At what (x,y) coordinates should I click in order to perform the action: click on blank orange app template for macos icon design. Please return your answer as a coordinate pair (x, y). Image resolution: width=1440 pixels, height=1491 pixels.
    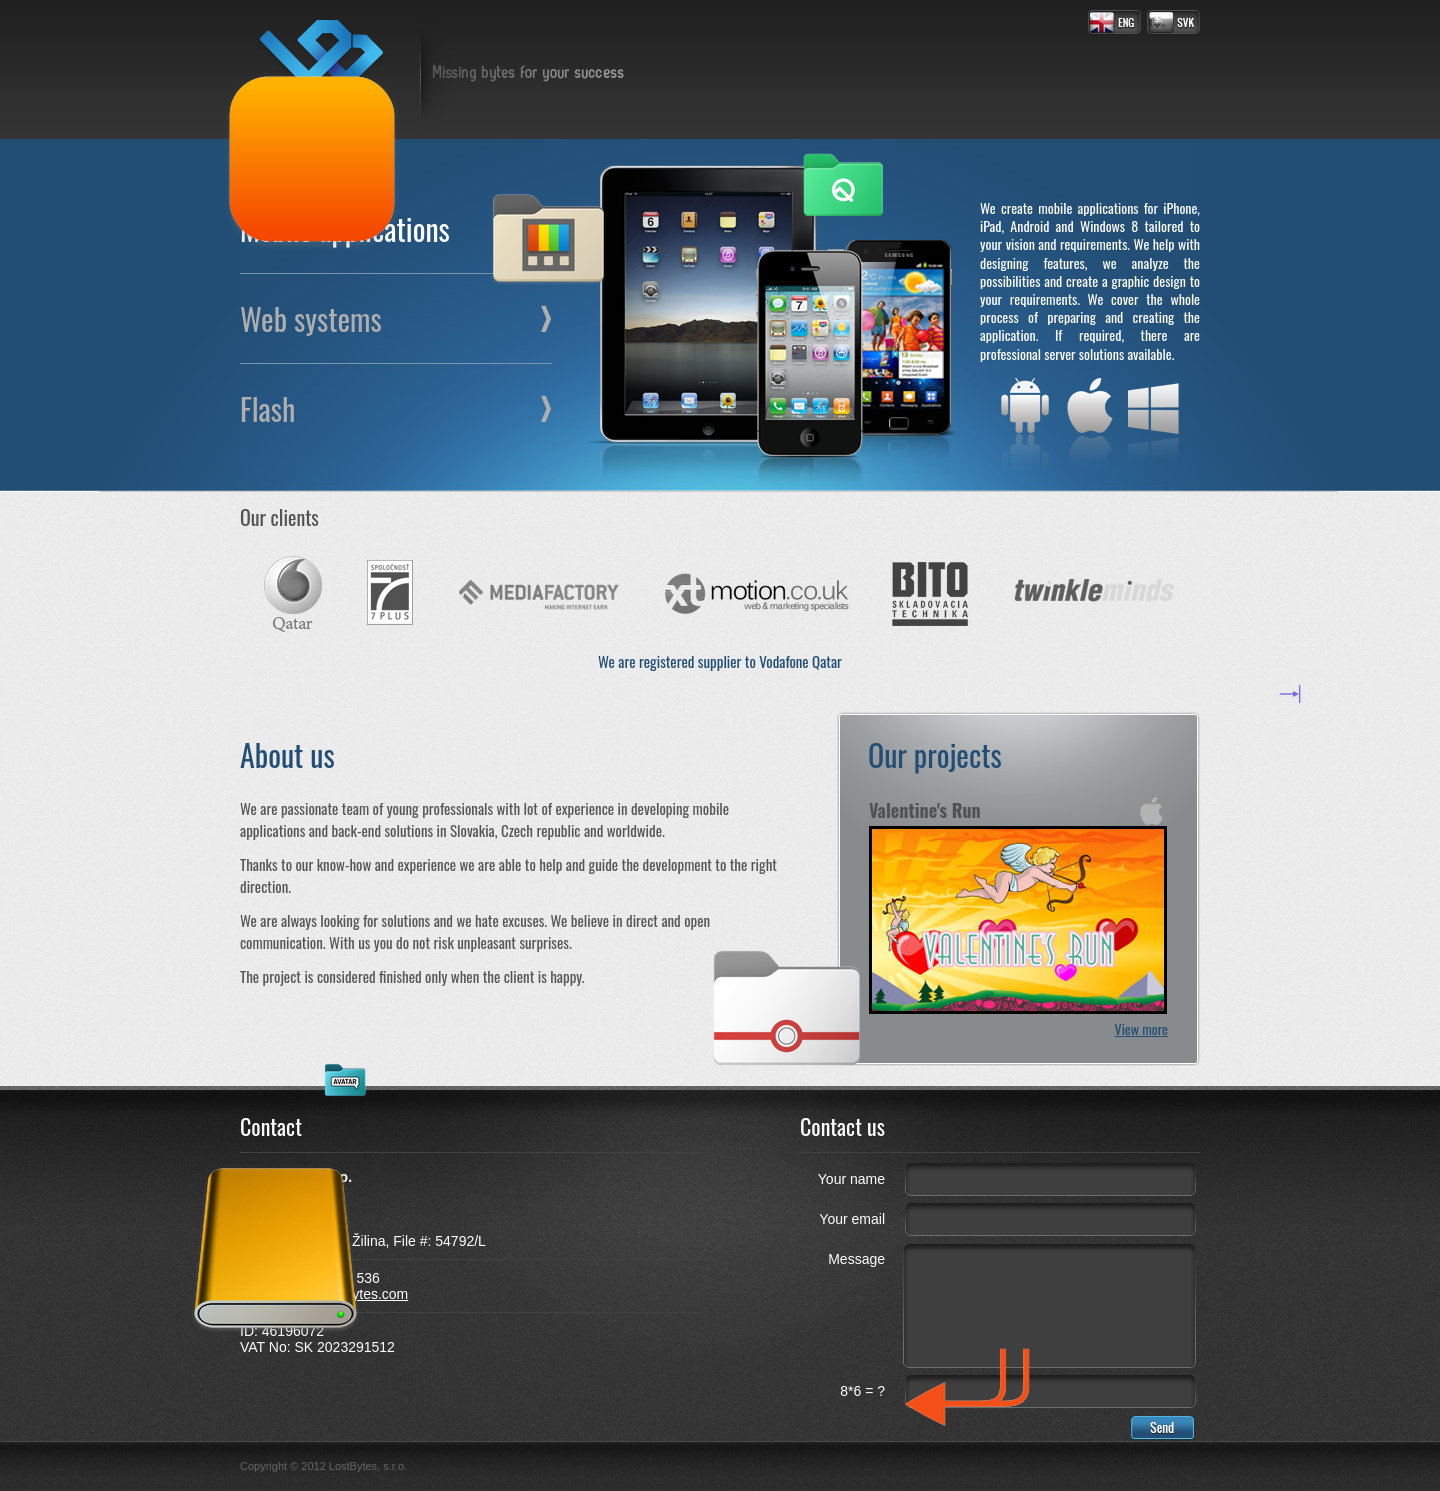
    Looking at the image, I should click on (312, 159).